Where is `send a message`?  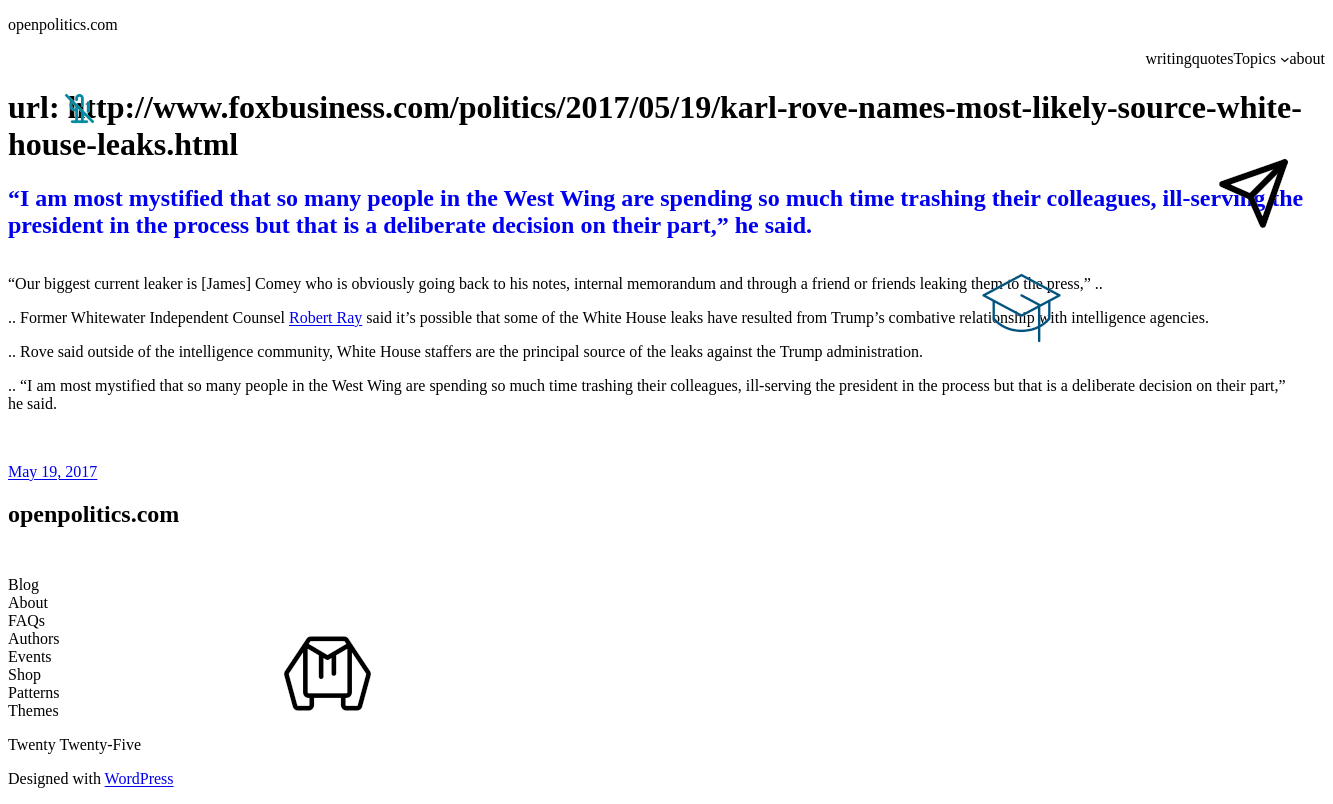 send a message is located at coordinates (1253, 193).